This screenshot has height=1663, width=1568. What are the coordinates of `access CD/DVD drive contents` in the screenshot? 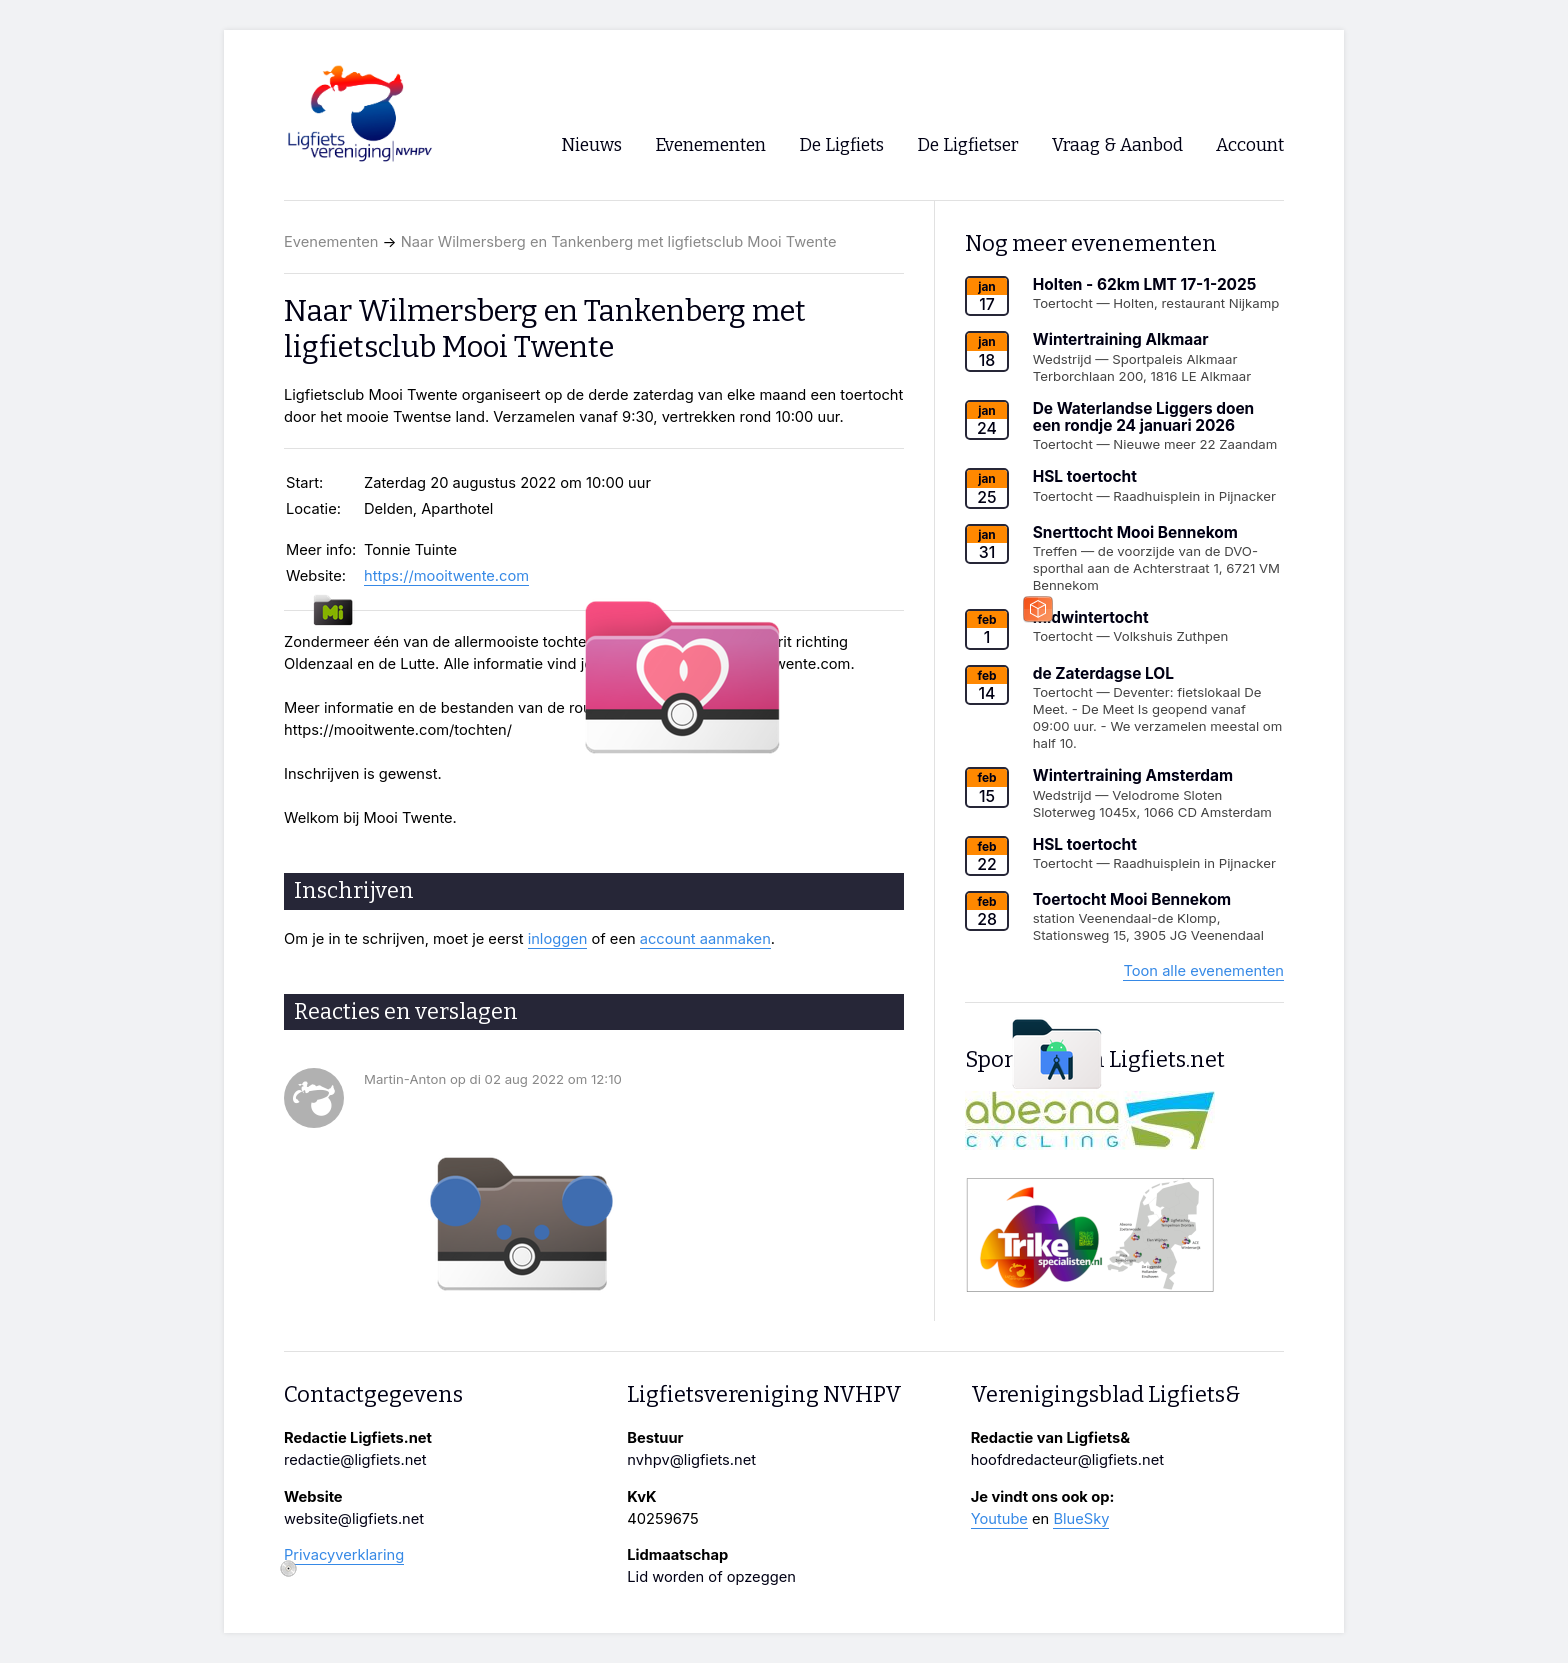 It's located at (288, 1568).